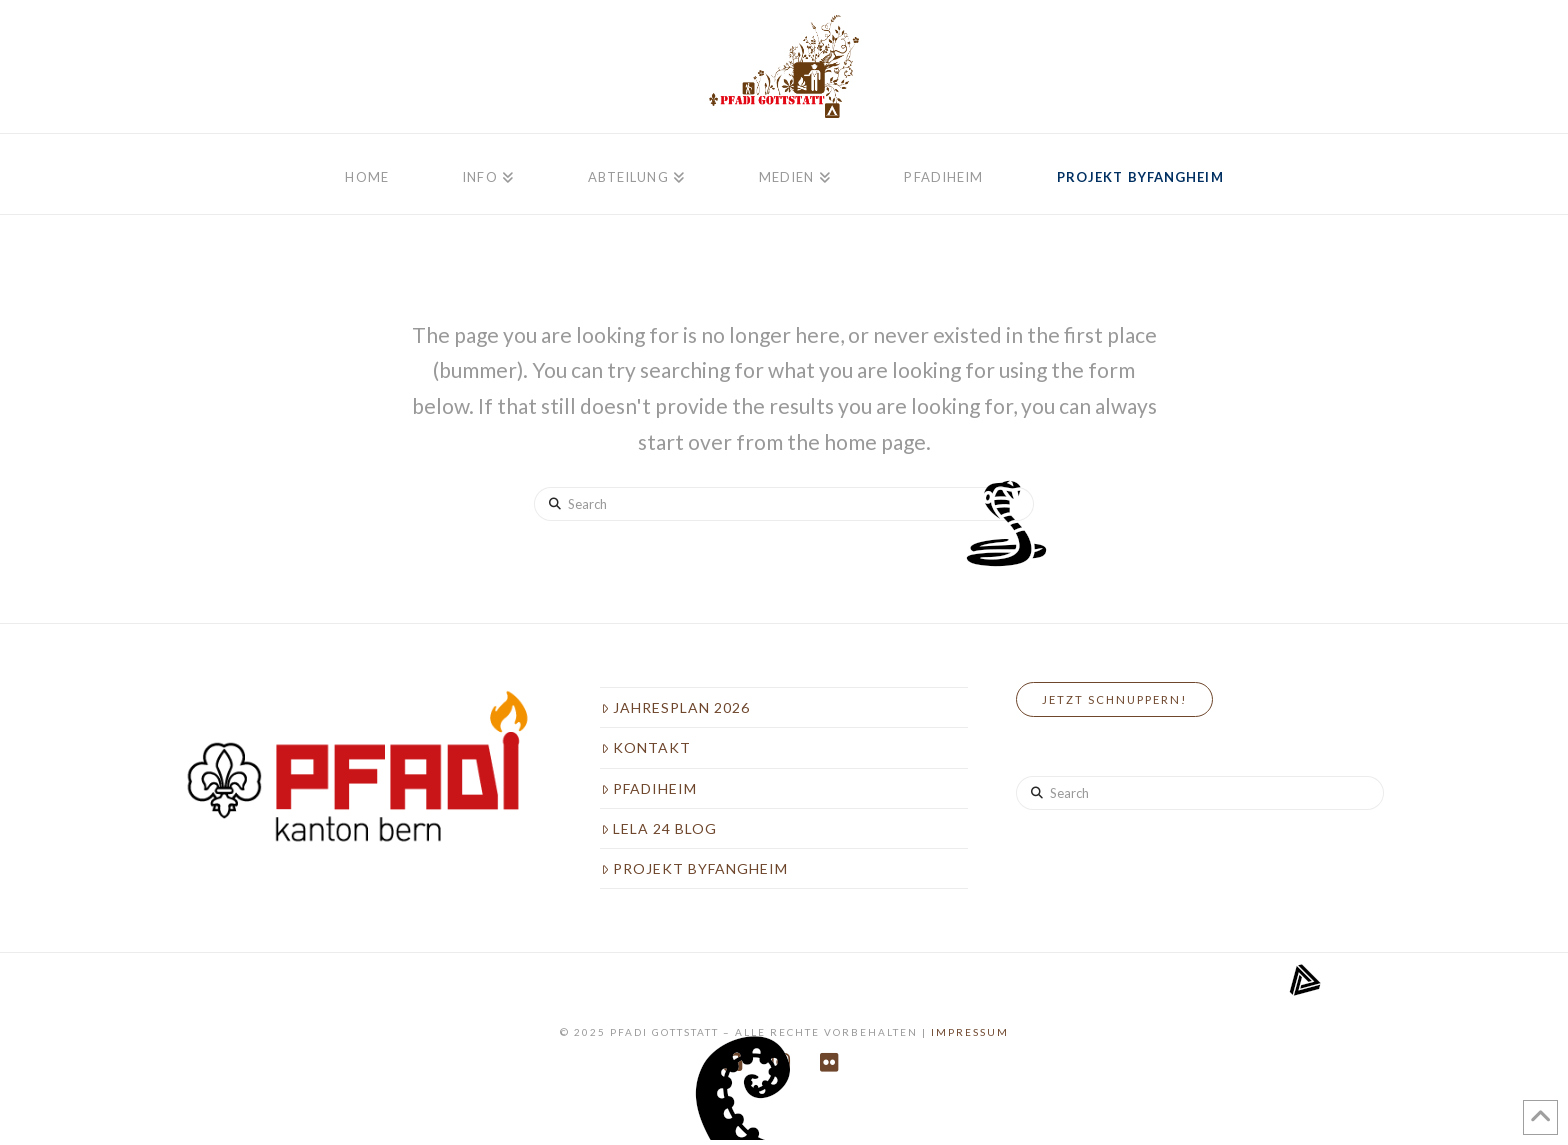  What do you see at coordinates (1305, 980) in the screenshot?
I see `indicates an impossible object or paradox concept` at bounding box center [1305, 980].